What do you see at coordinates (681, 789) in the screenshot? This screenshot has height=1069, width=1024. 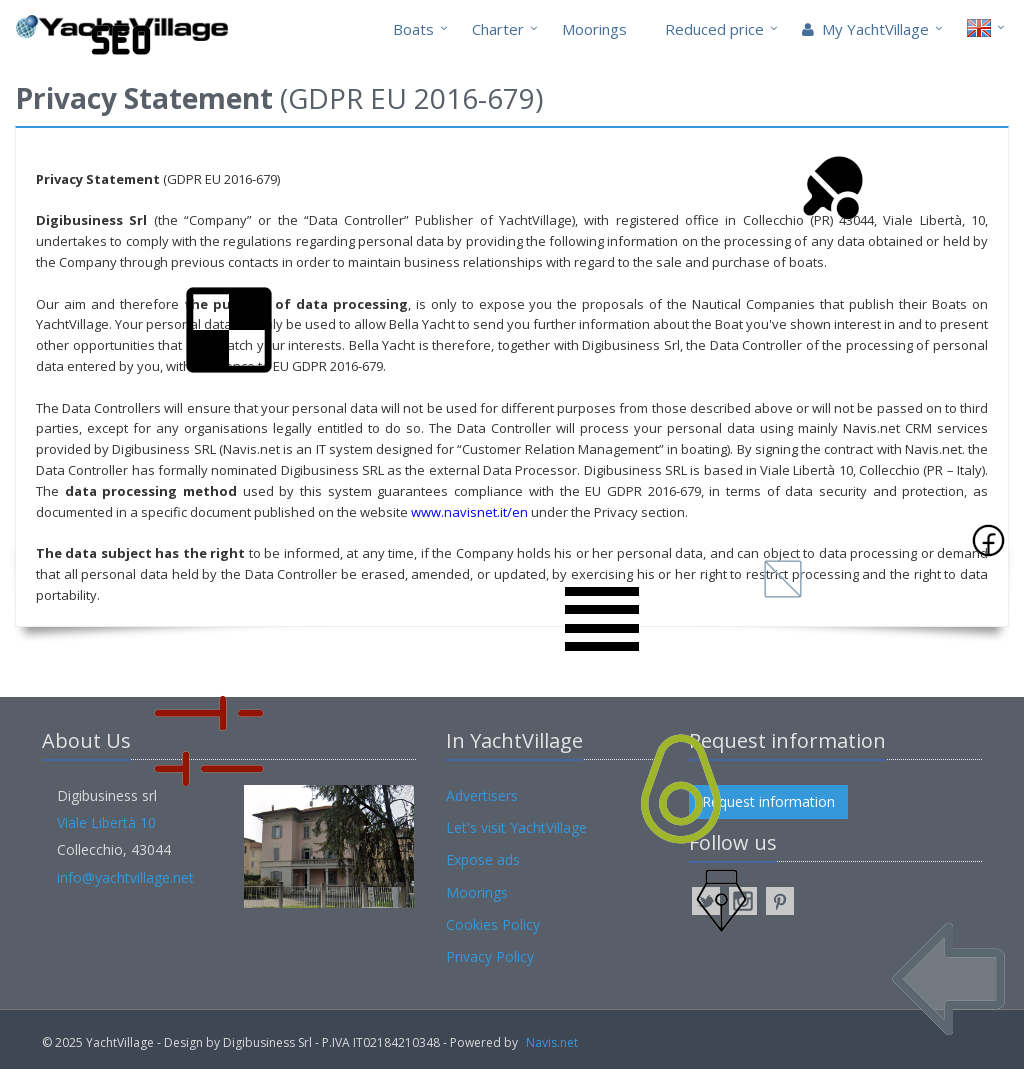 I see `indicates healthy or vegetarian food options` at bounding box center [681, 789].